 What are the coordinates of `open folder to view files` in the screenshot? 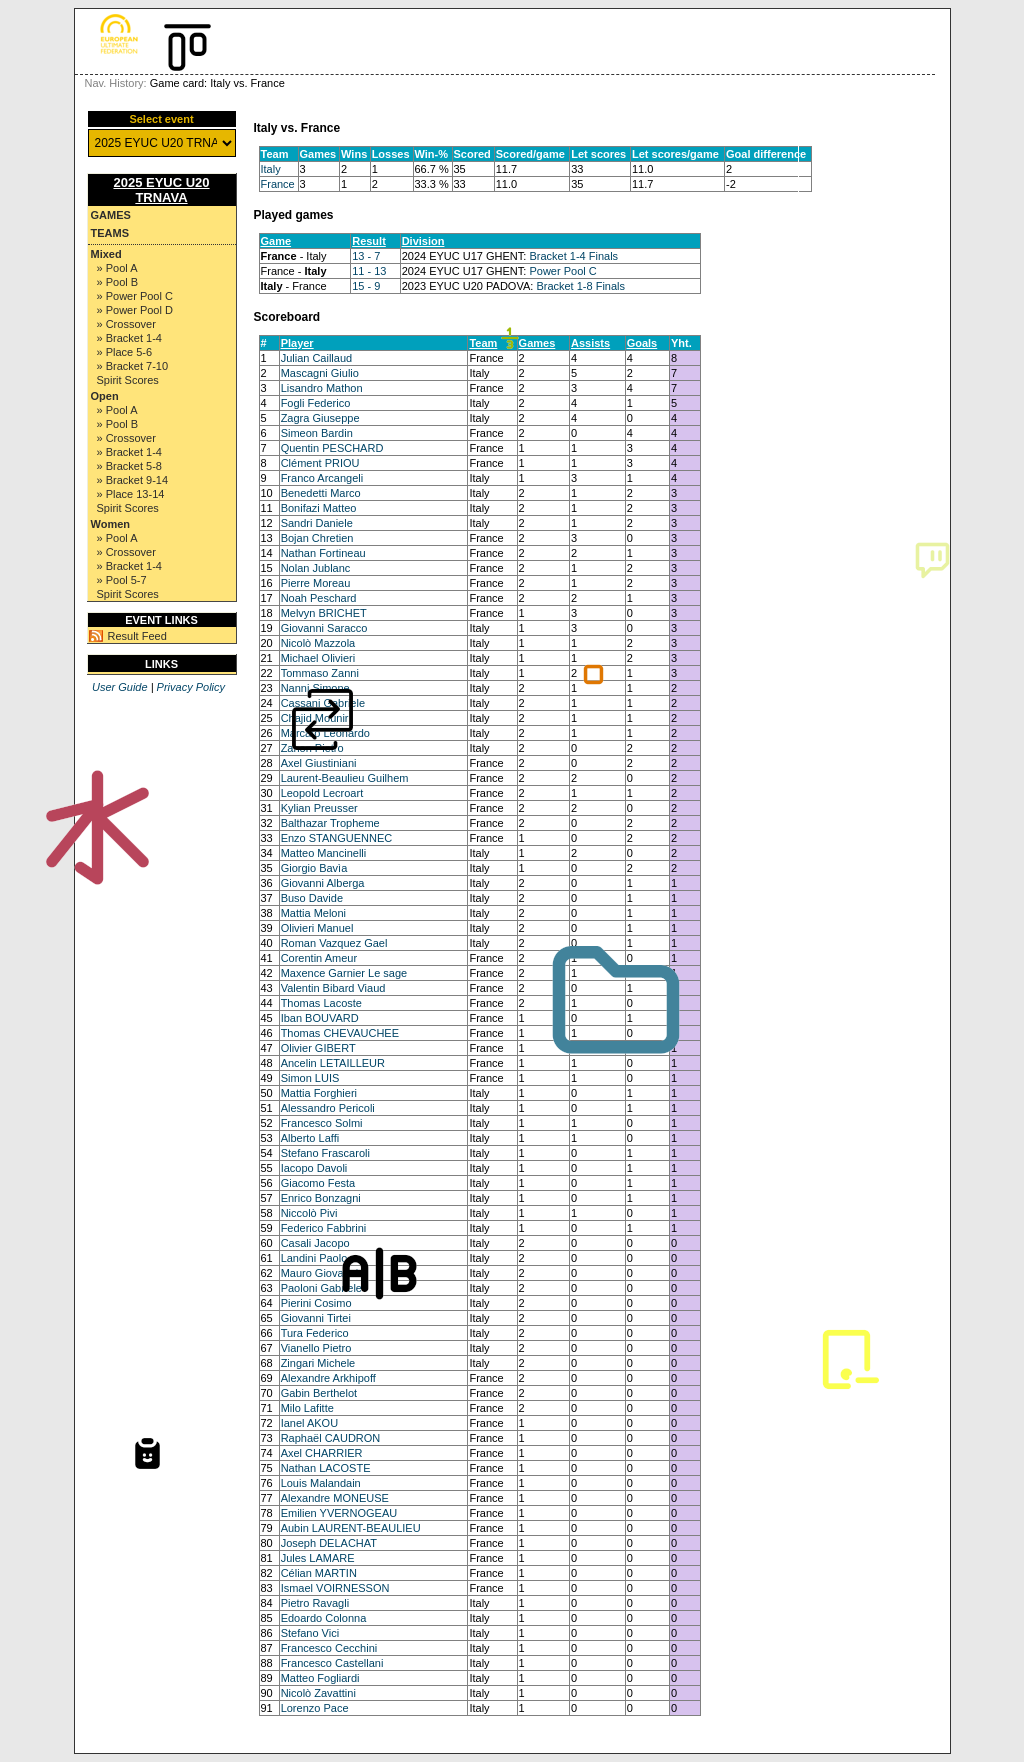 It's located at (616, 1003).